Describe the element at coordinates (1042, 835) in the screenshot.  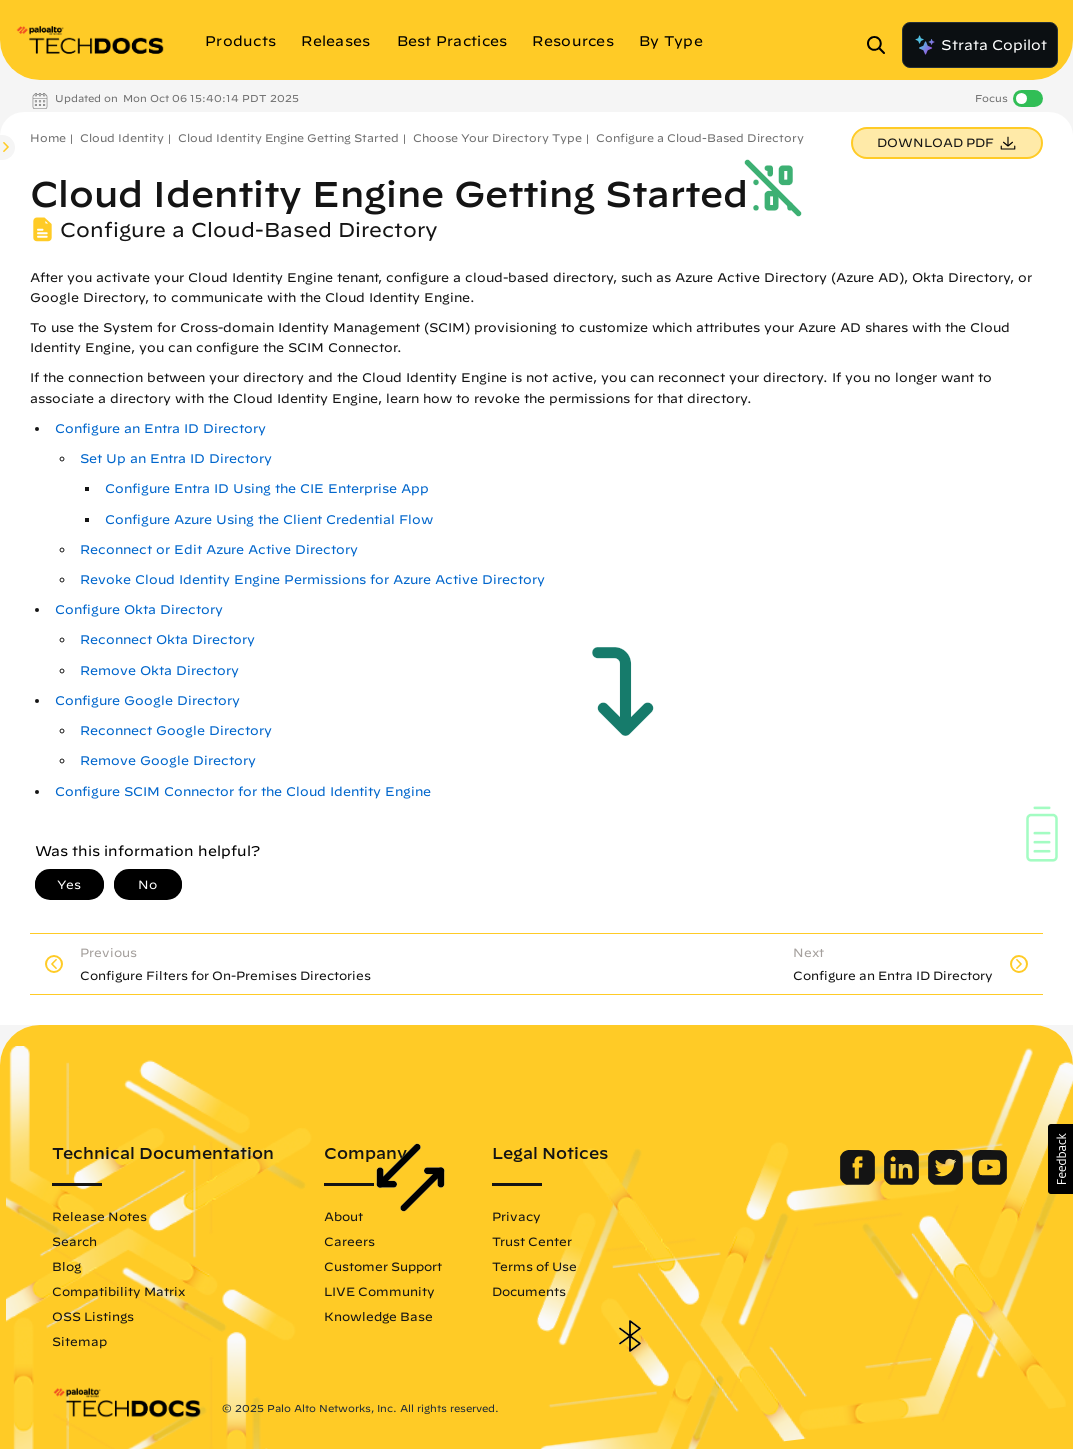
I see `indicates high battery level` at that location.